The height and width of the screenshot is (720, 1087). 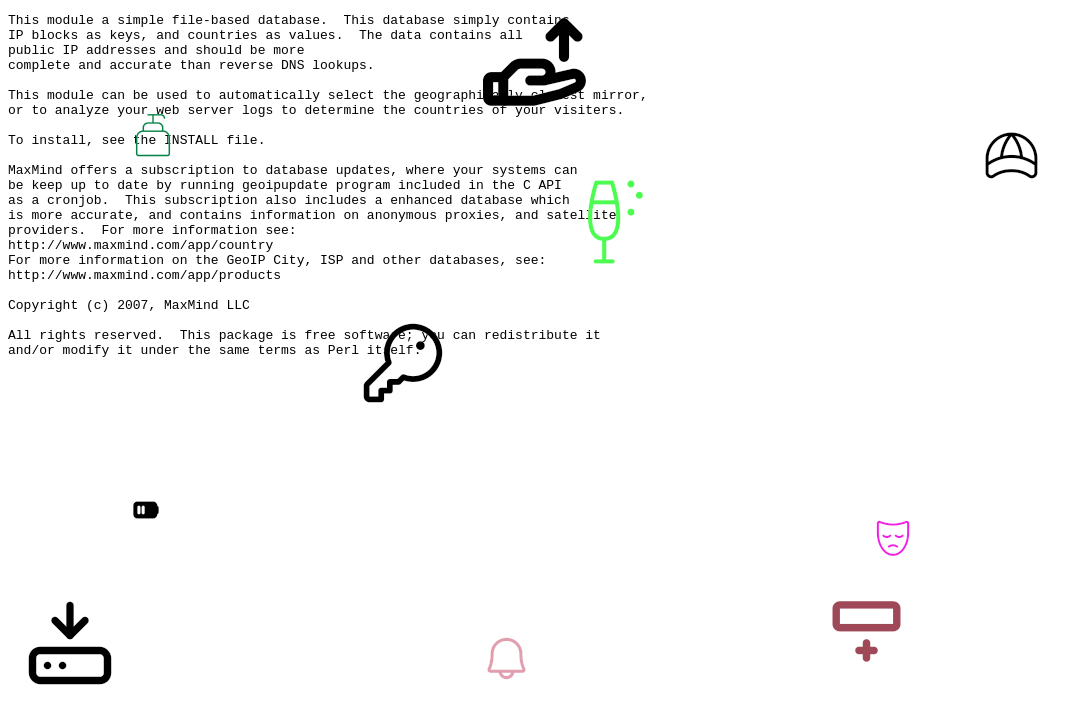 I want to click on view notifications, so click(x=506, y=658).